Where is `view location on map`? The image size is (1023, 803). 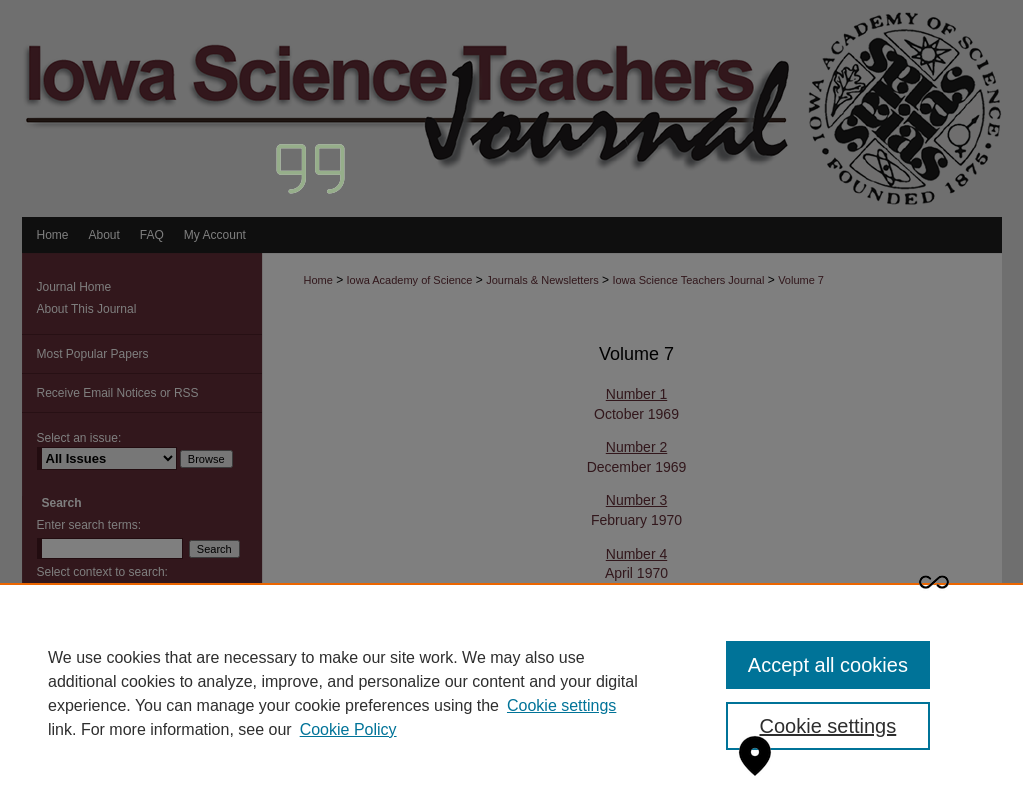 view location on map is located at coordinates (755, 756).